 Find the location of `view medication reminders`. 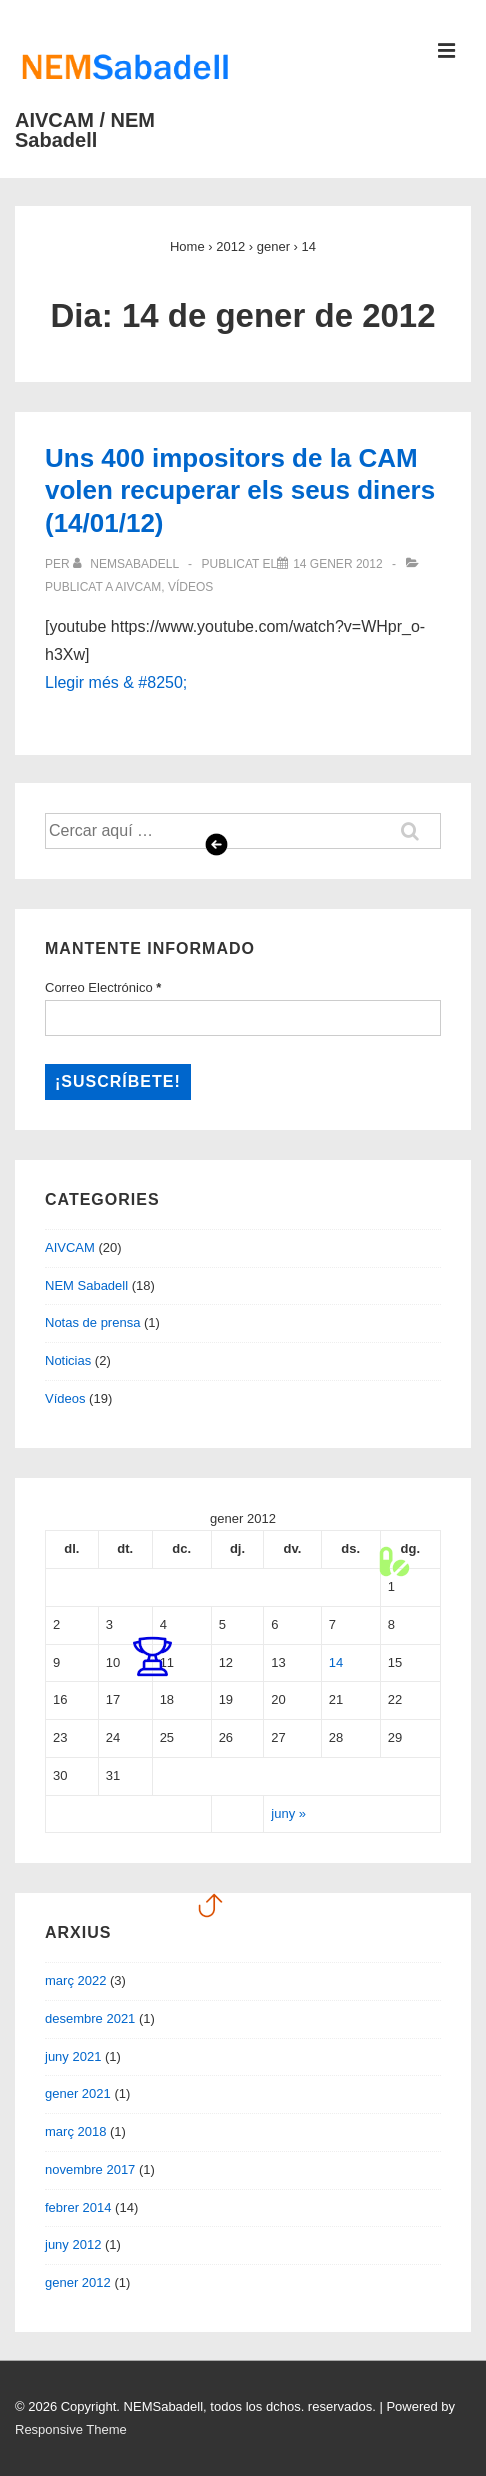

view medication reminders is located at coordinates (394, 1561).